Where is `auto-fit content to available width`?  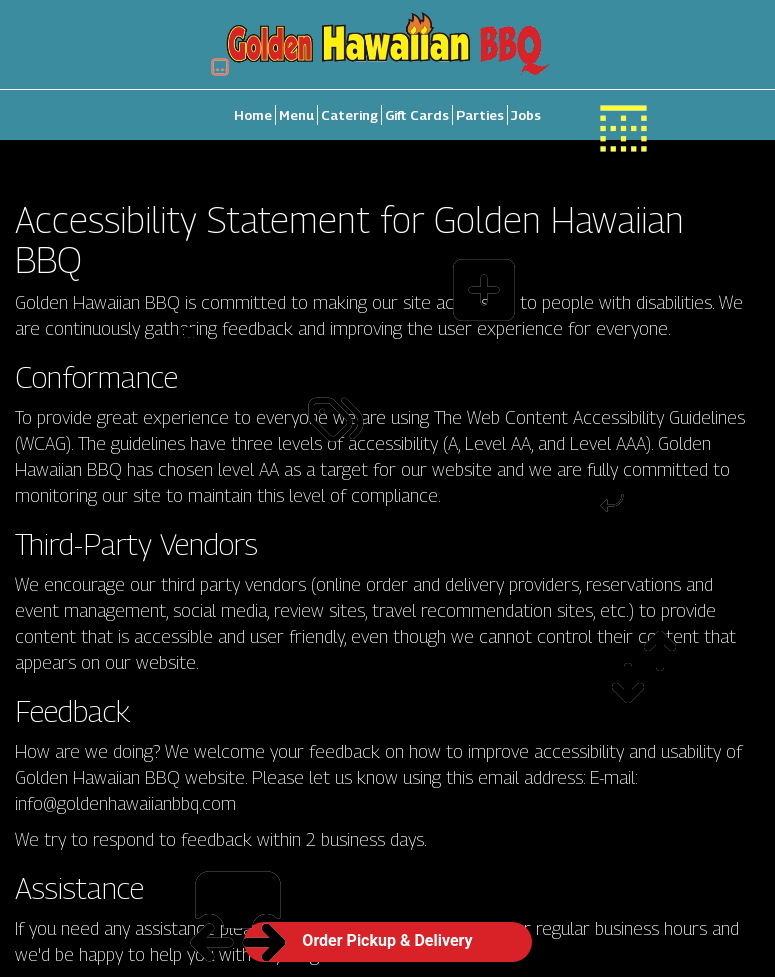 auto-fit content to available width is located at coordinates (238, 914).